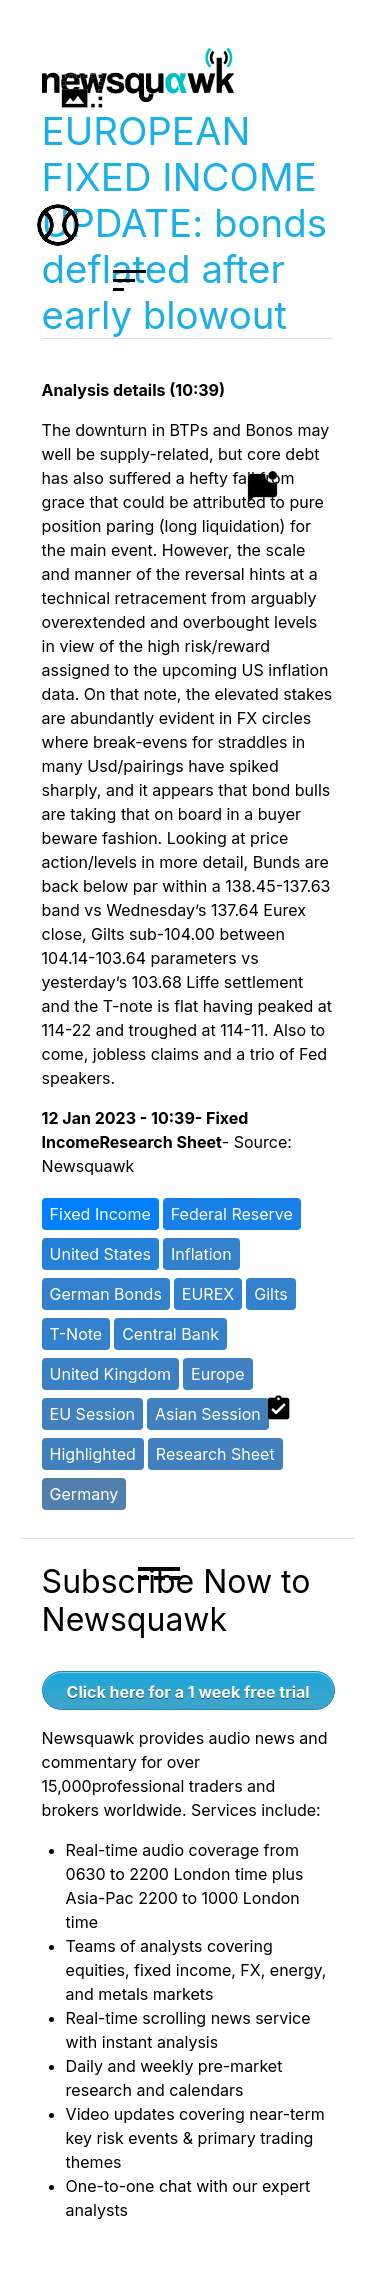 This screenshot has height=2286, width=375. Describe the element at coordinates (262, 488) in the screenshot. I see `indicates unread messages in chat` at that location.